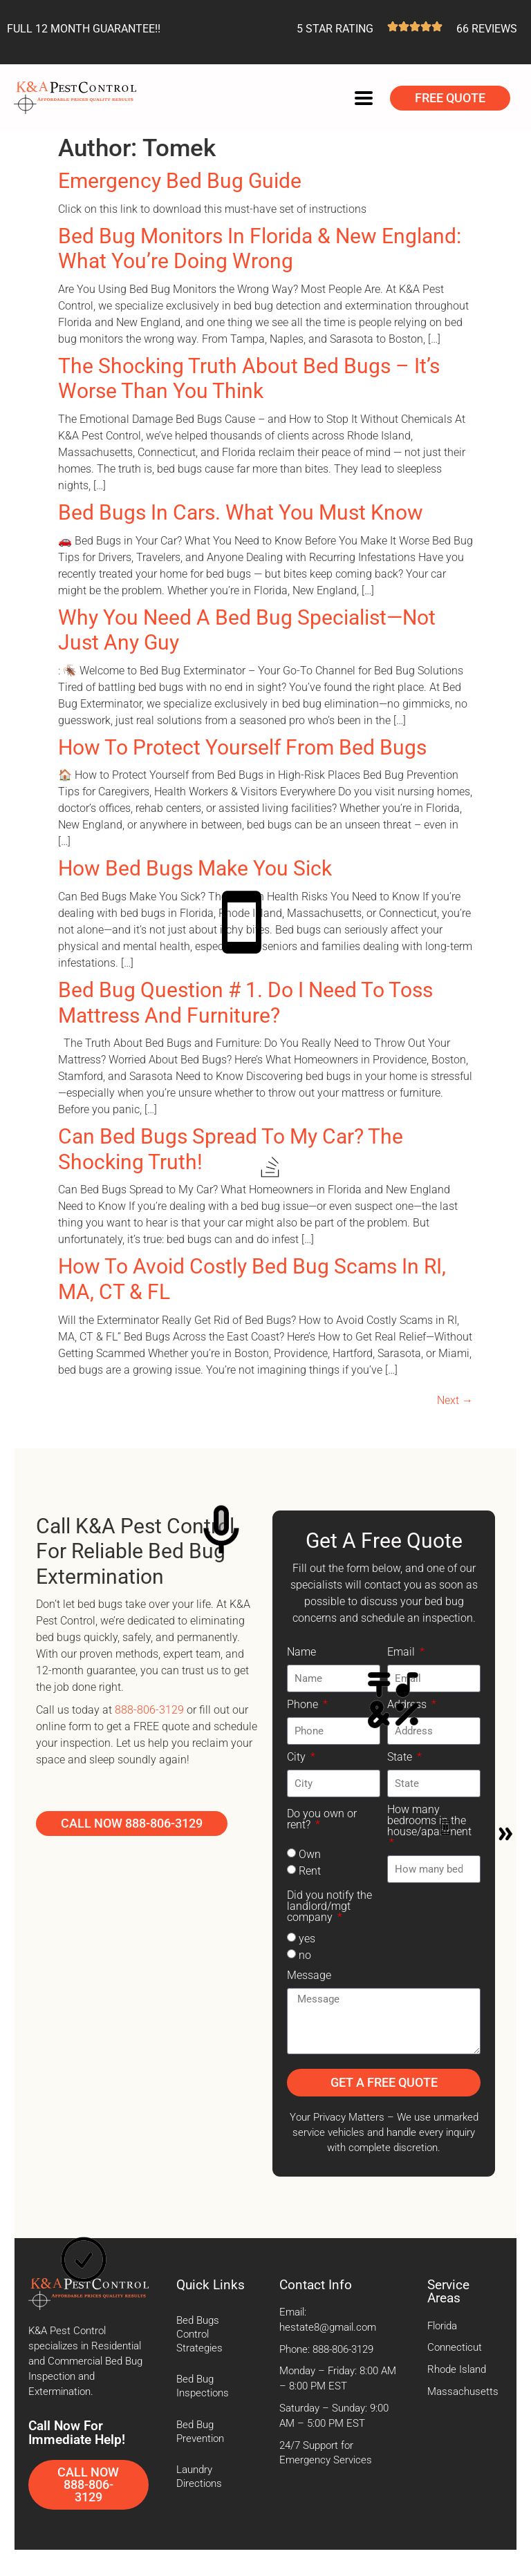 The width and height of the screenshot is (531, 2576). I want to click on access mobile device settings, so click(241, 922).